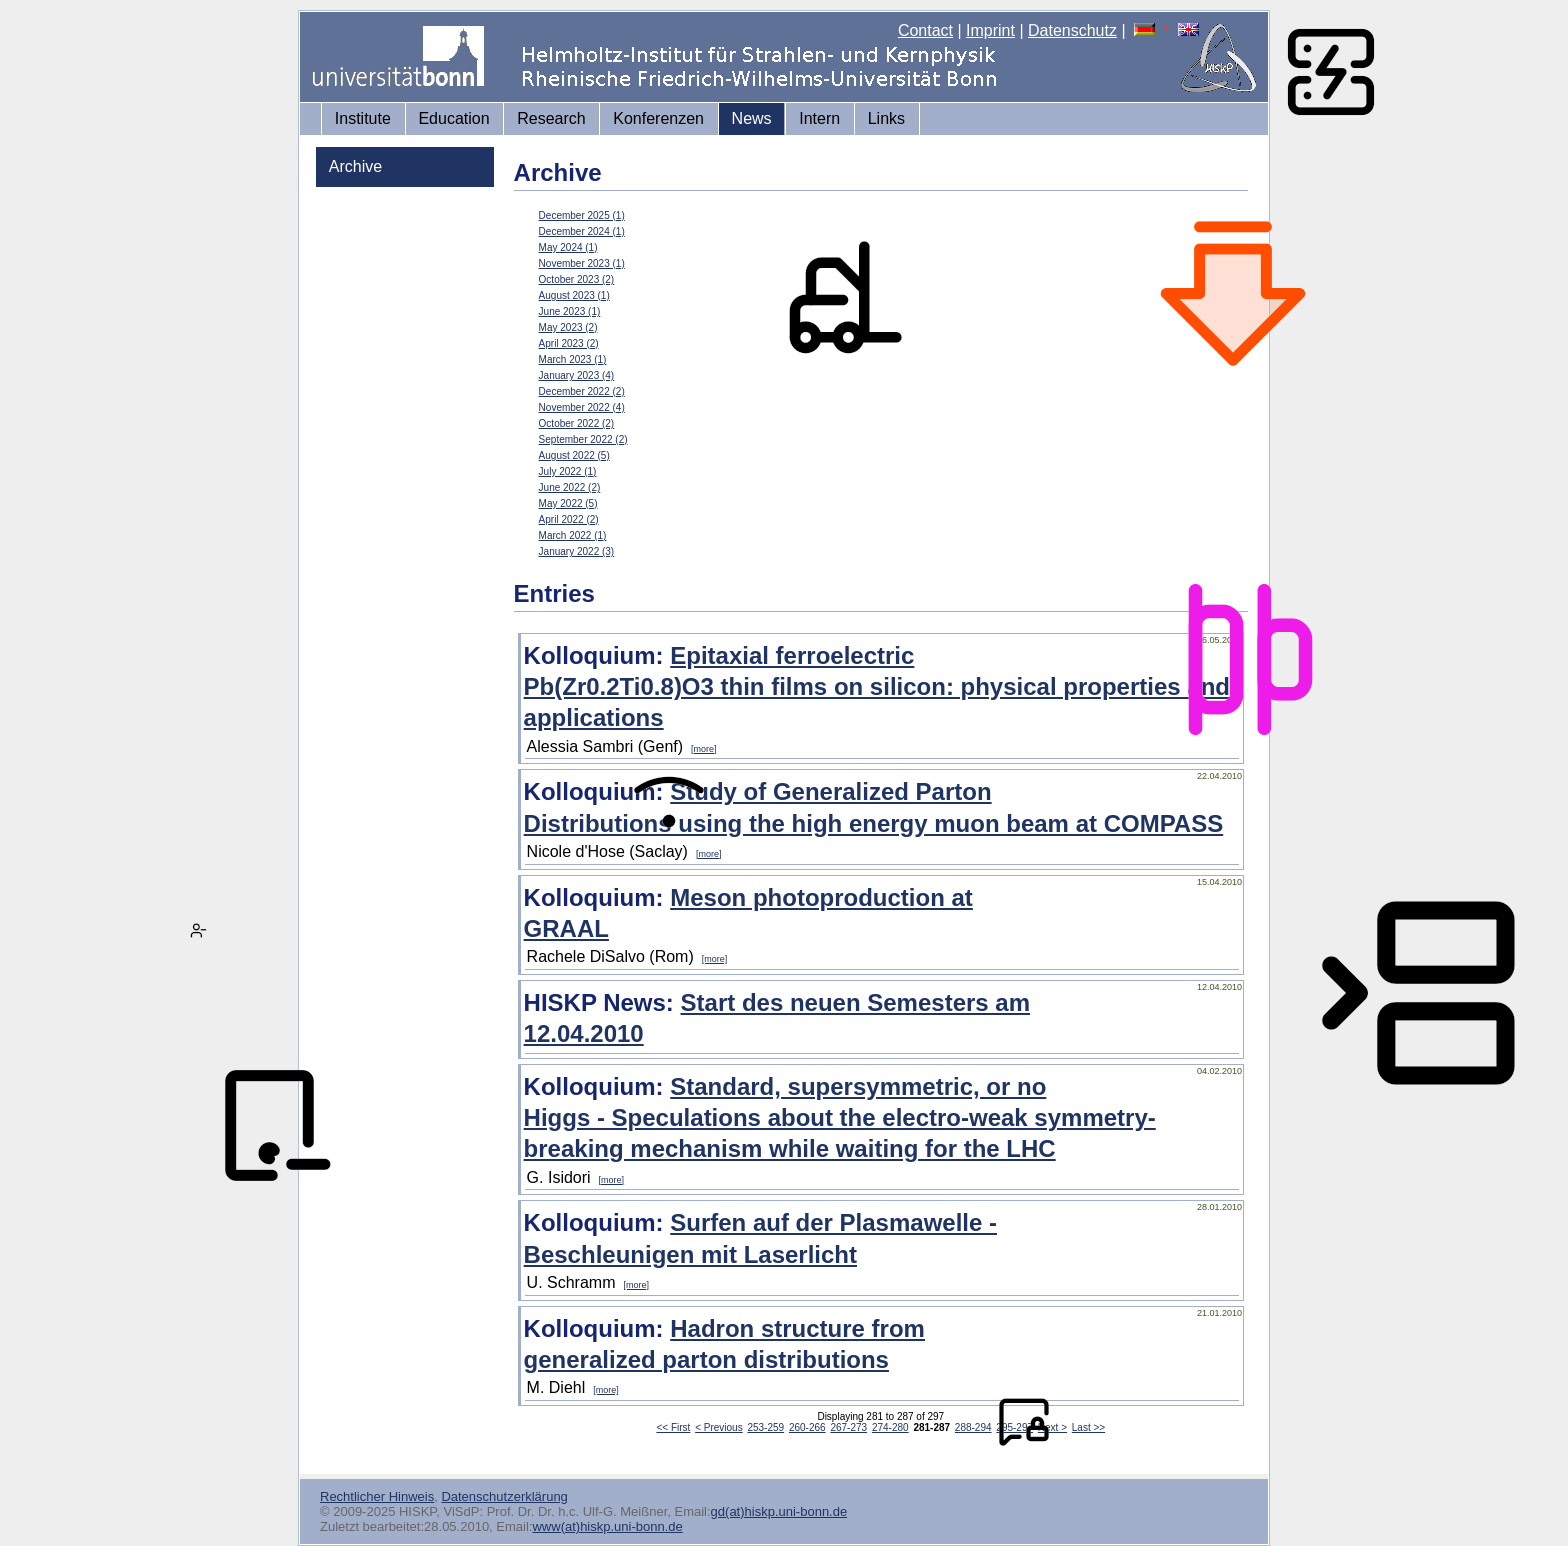  Describe the element at coordinates (669, 761) in the screenshot. I see `indicates weak wifi signal strength` at that location.